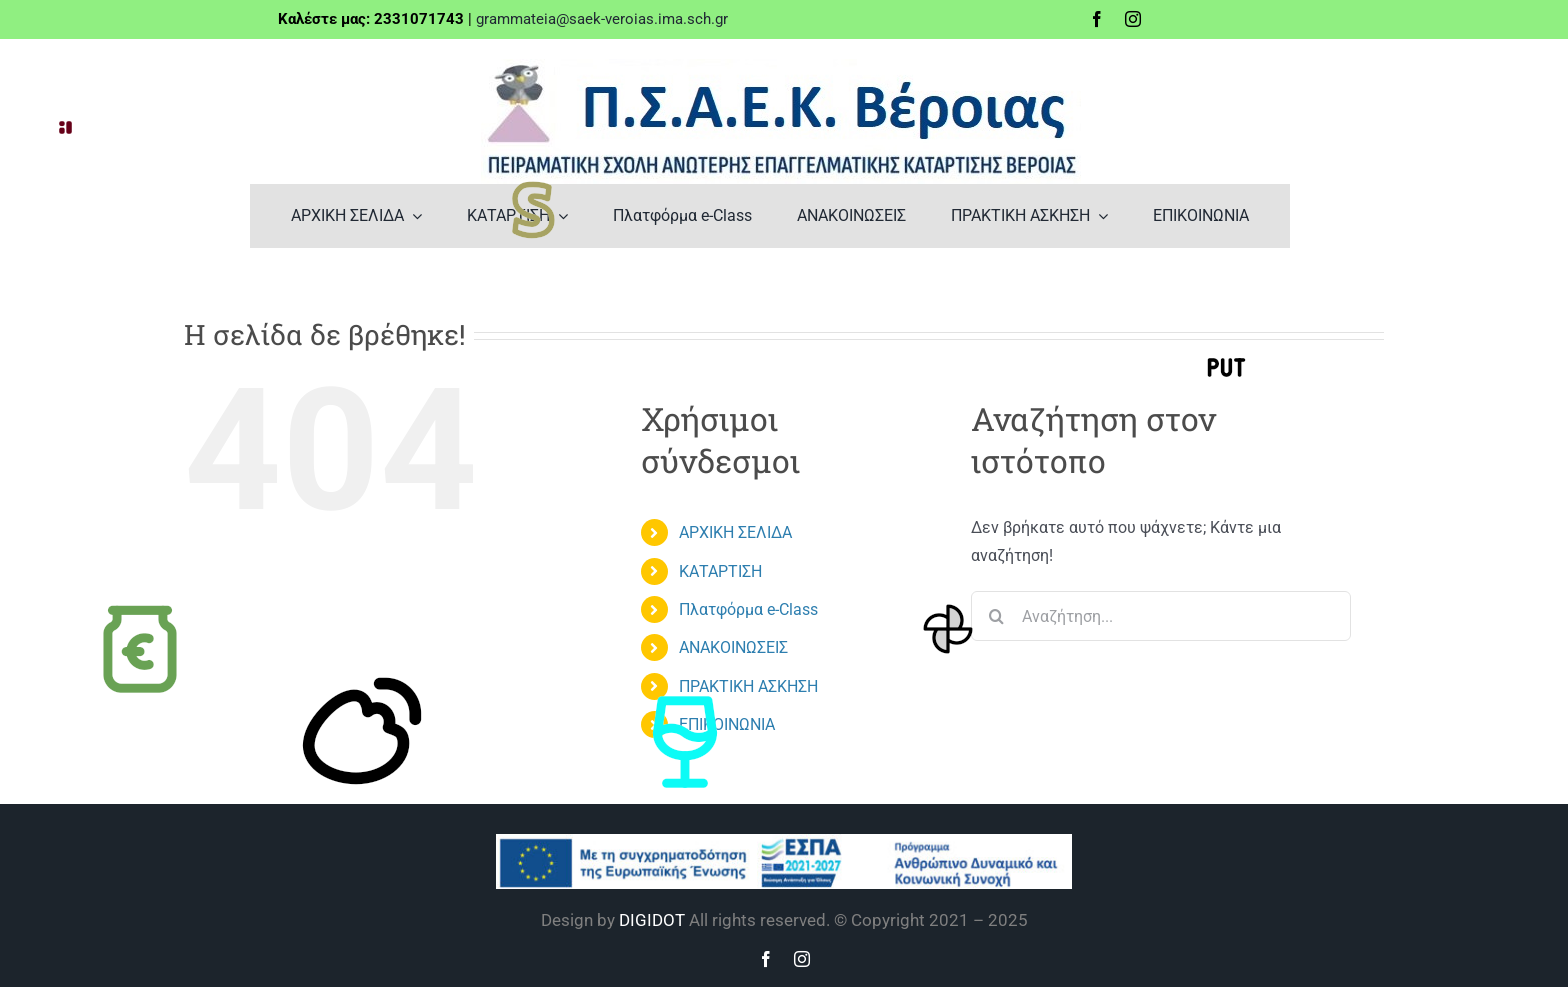 Image resolution: width=1568 pixels, height=987 pixels. Describe the element at coordinates (532, 210) in the screenshot. I see `connect to Stripe payment services` at that location.